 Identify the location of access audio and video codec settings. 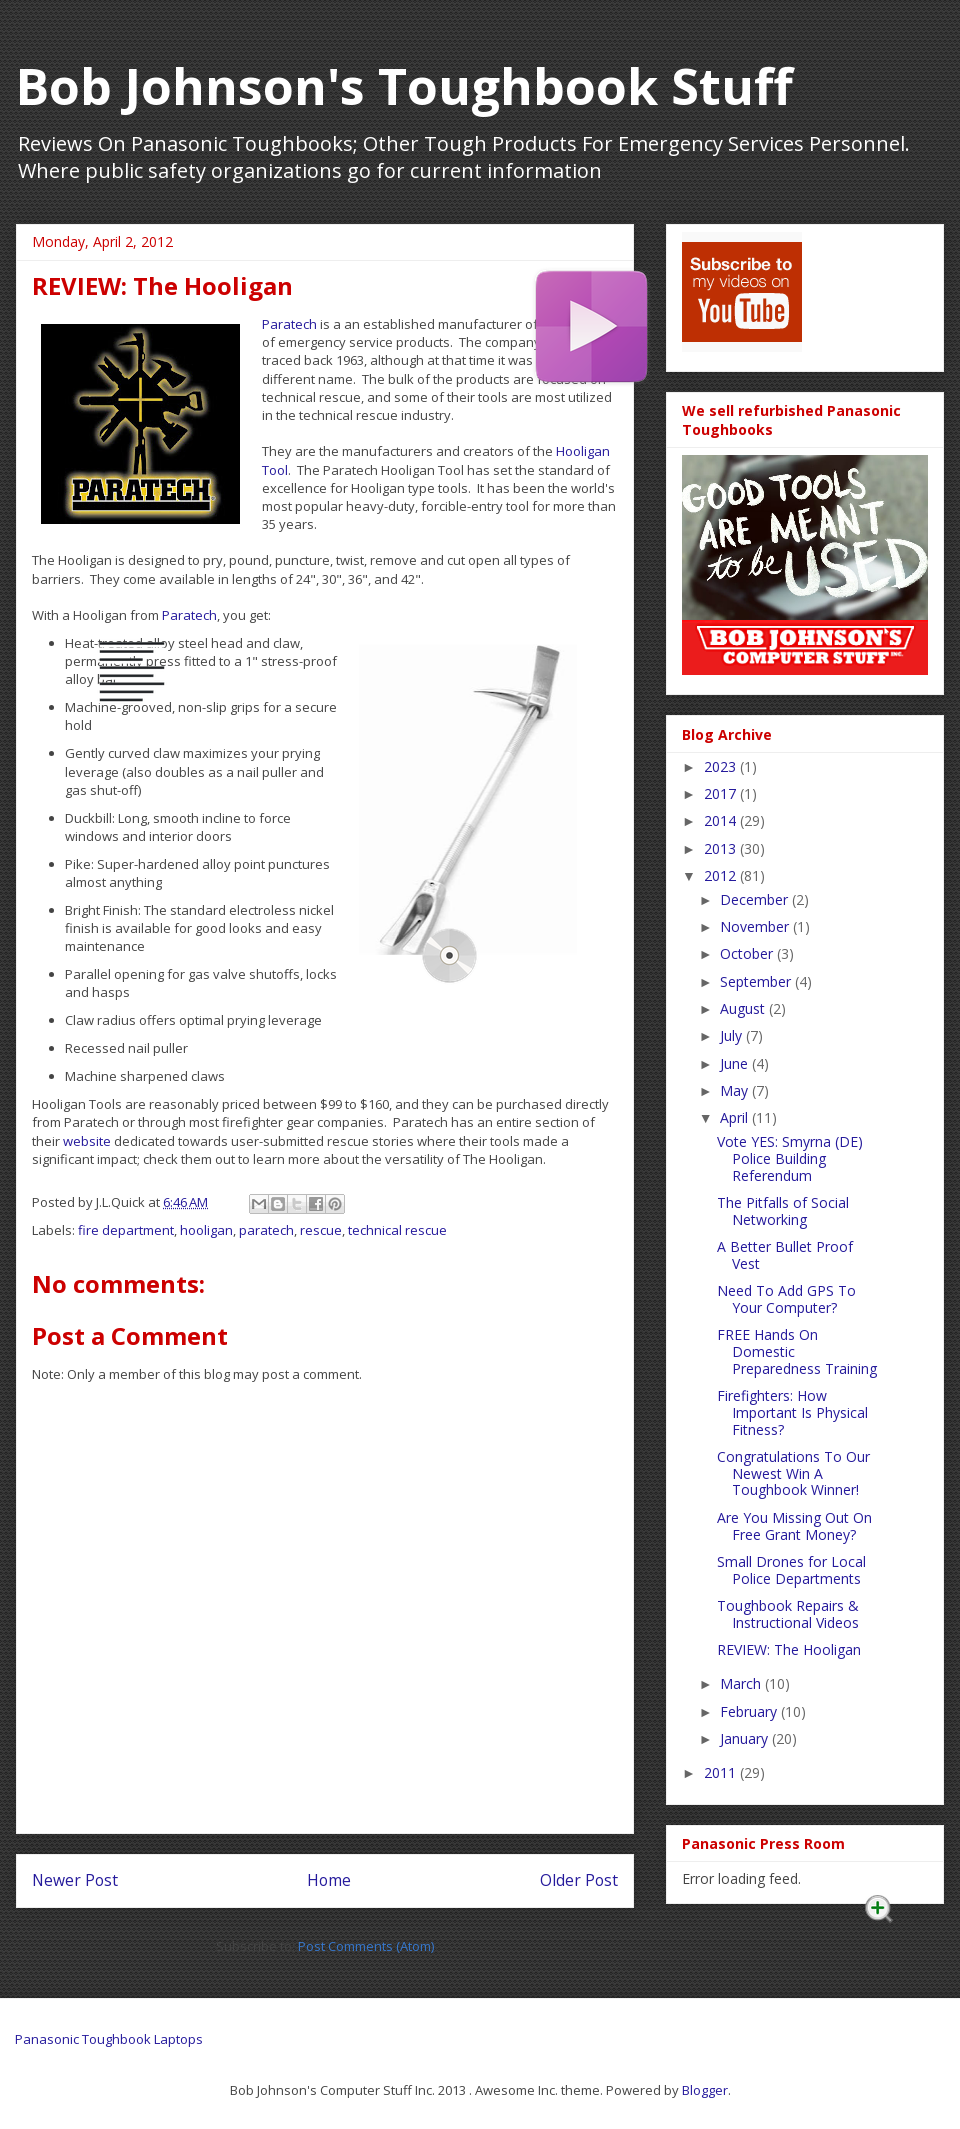
(591, 326).